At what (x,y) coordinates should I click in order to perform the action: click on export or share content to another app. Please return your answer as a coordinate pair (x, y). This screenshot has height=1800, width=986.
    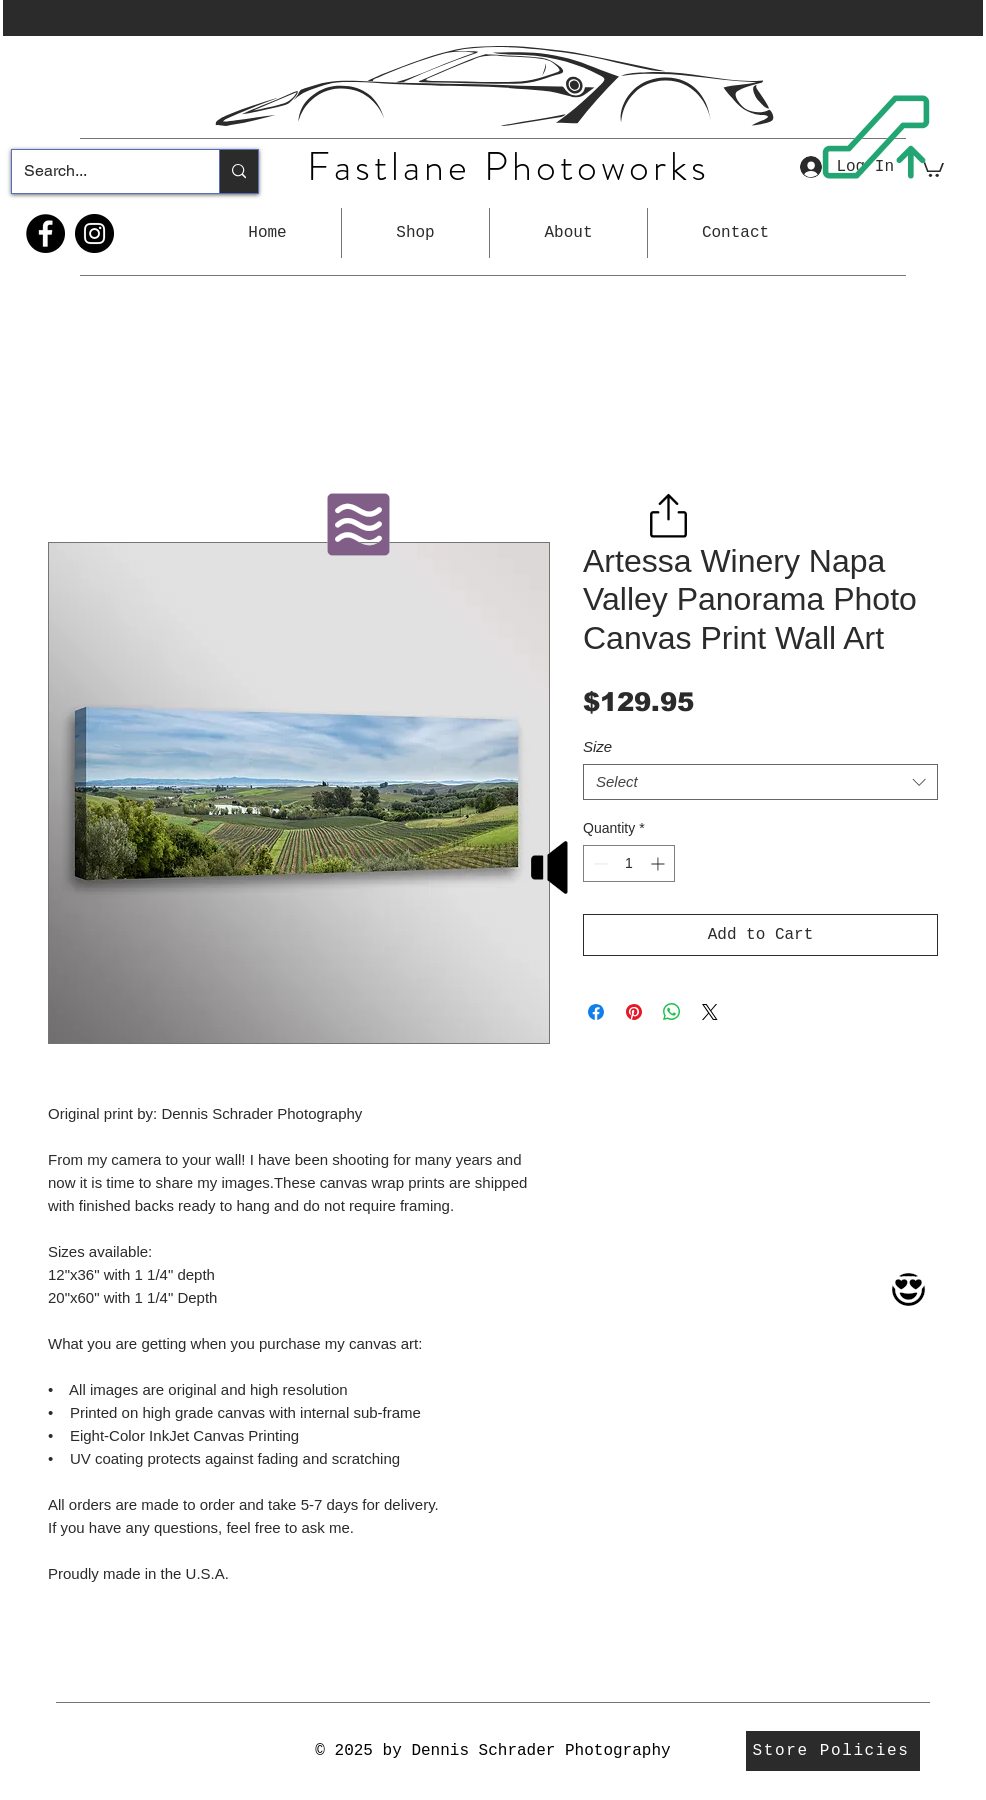
    Looking at the image, I should click on (668, 517).